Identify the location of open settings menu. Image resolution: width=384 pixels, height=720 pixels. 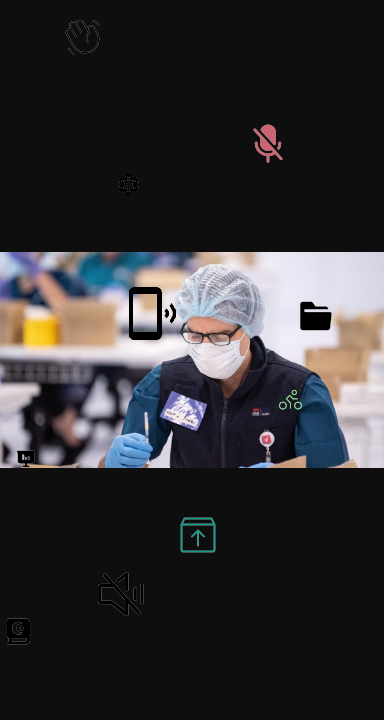
(128, 184).